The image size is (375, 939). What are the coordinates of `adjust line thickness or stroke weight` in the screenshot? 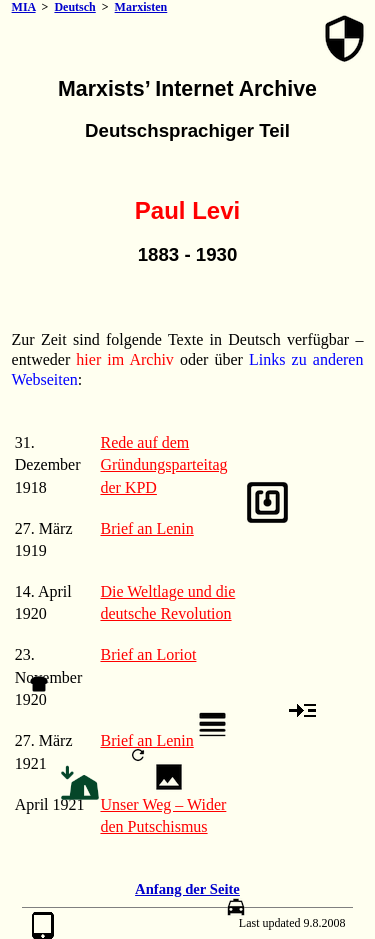 It's located at (212, 724).